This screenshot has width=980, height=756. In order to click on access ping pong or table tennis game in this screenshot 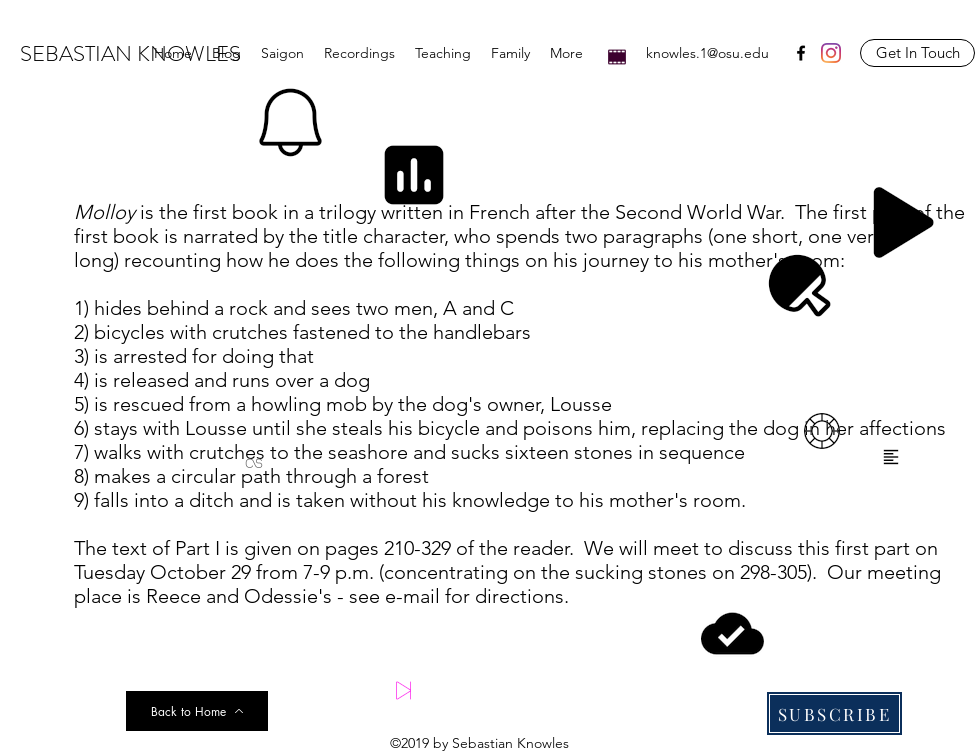, I will do `click(798, 284)`.